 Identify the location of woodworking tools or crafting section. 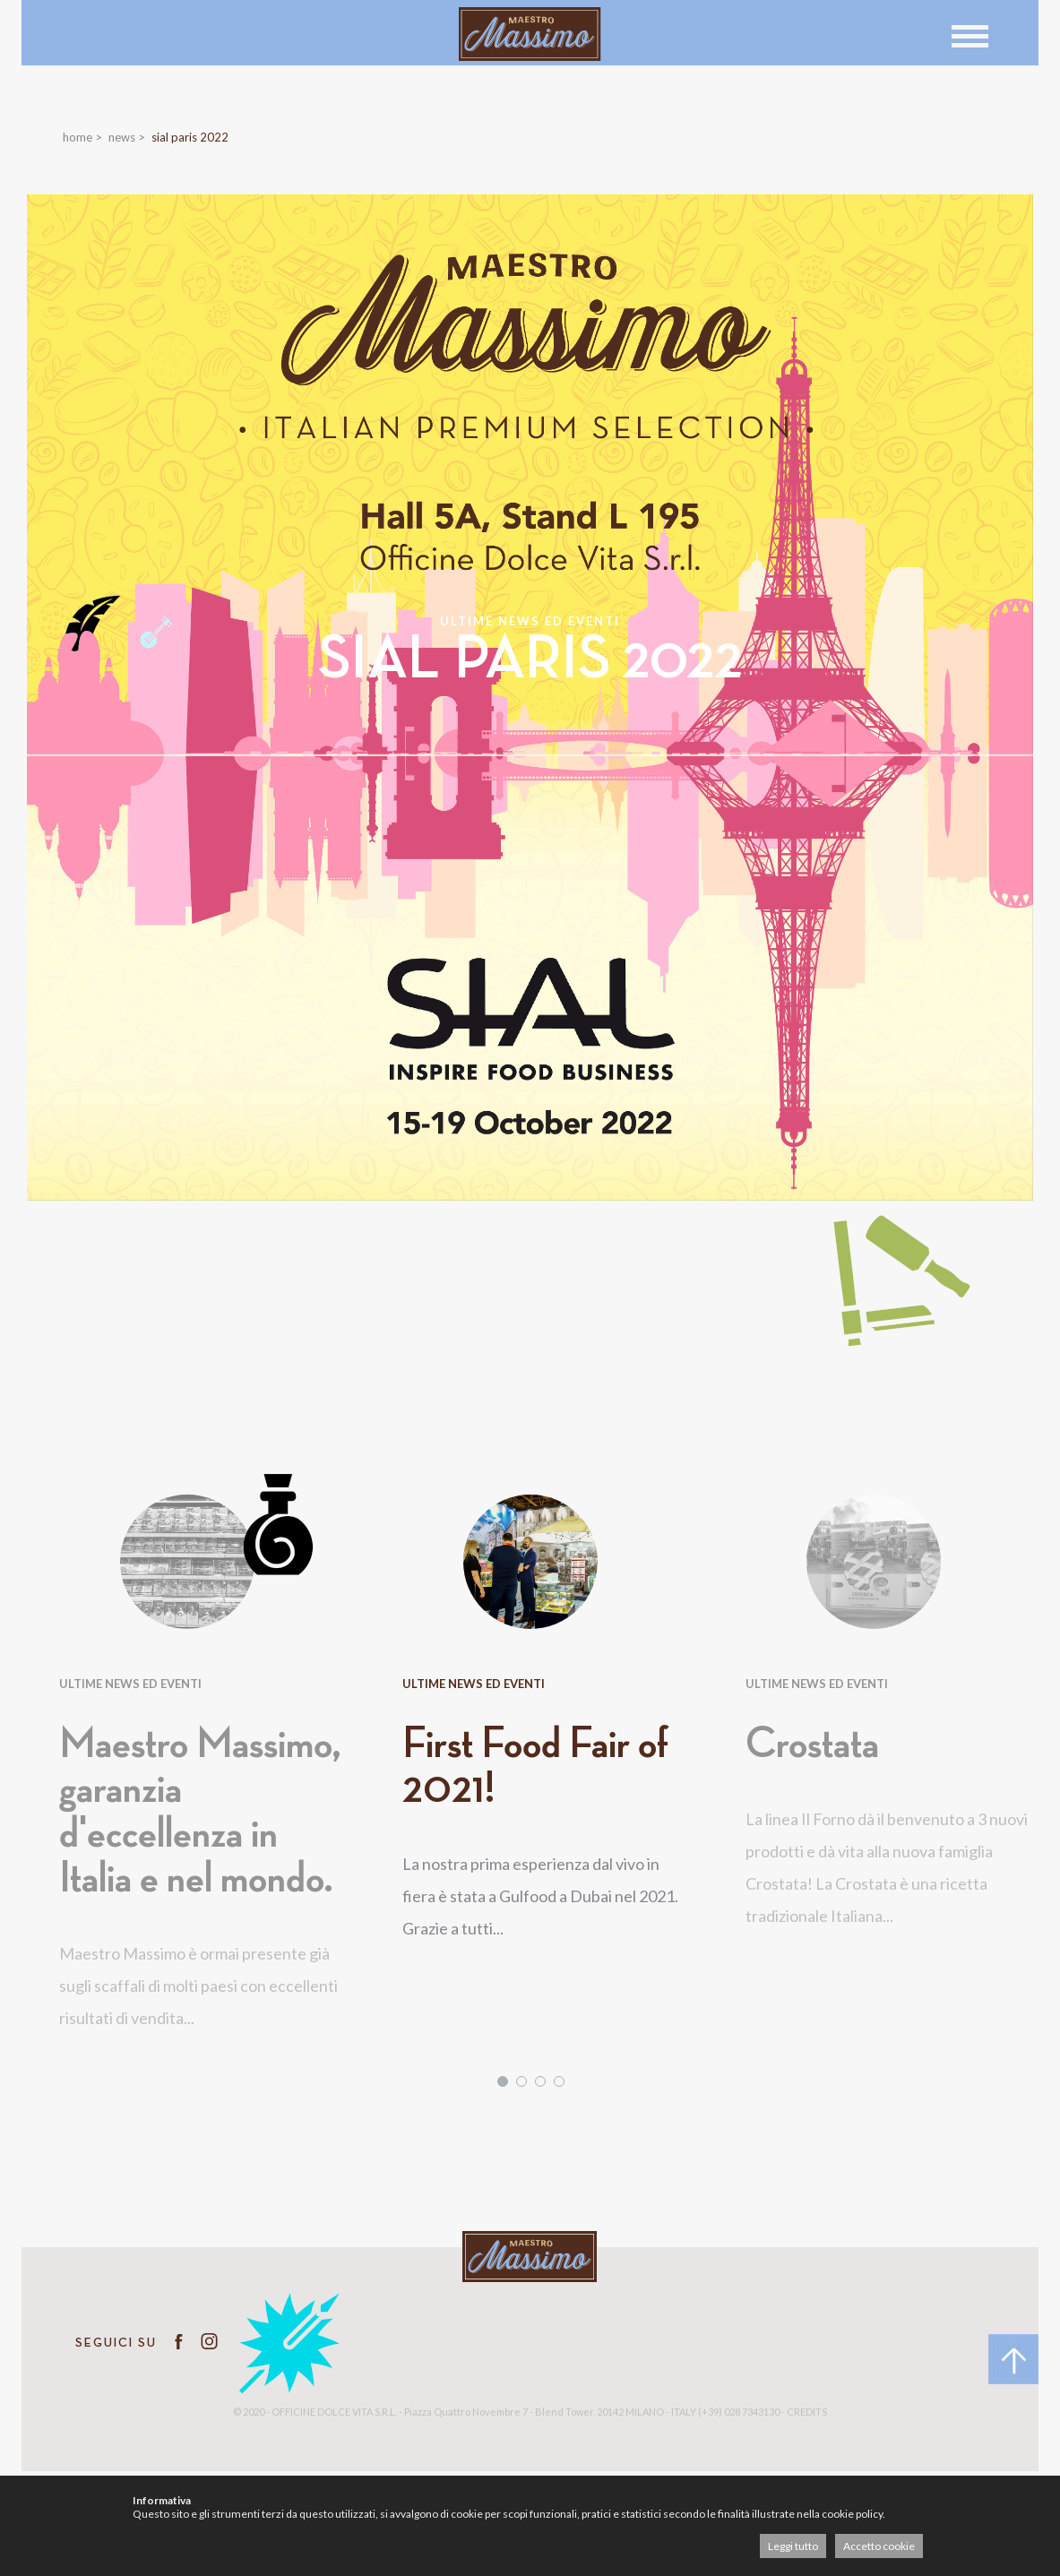
(901, 1280).